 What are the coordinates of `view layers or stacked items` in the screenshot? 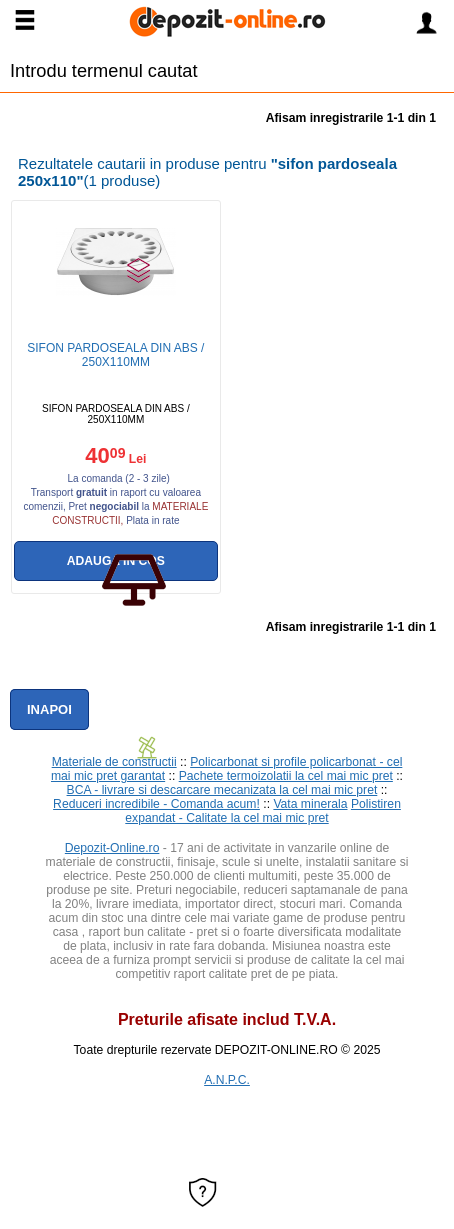 It's located at (138, 270).